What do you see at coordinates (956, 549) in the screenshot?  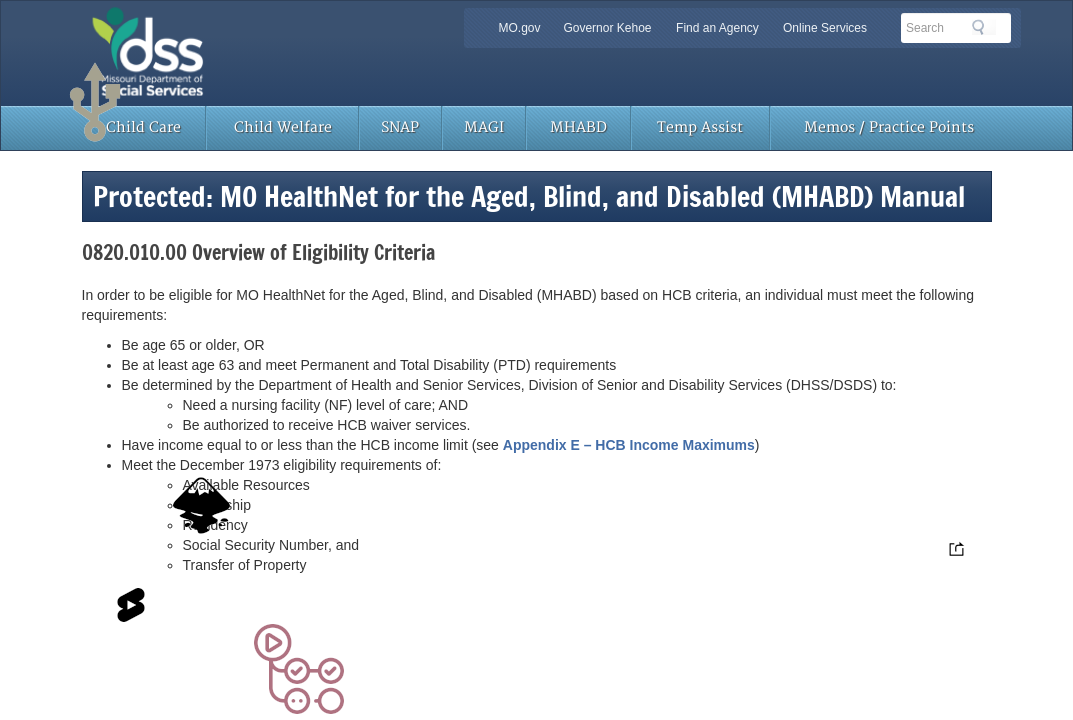 I see `share content to another app or platform` at bounding box center [956, 549].